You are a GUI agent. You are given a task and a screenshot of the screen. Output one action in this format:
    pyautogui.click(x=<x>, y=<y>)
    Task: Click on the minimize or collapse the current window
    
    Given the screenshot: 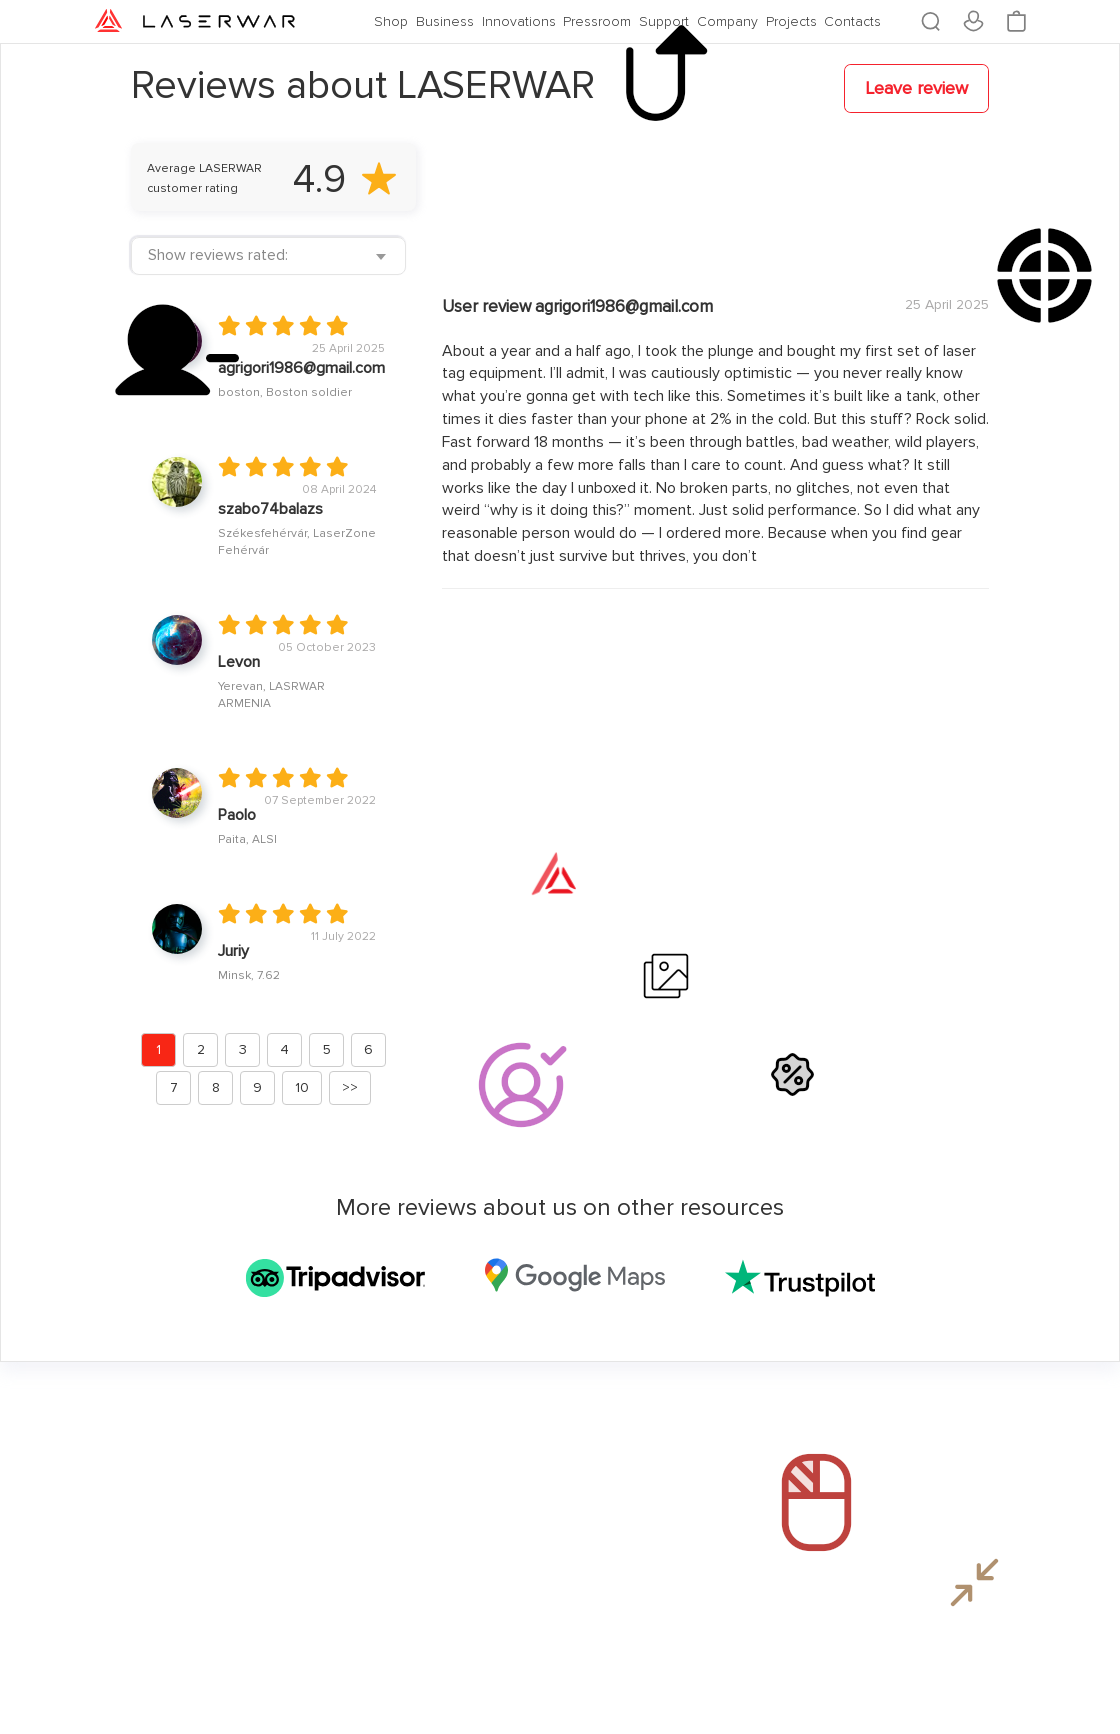 What is the action you would take?
    pyautogui.click(x=974, y=1582)
    